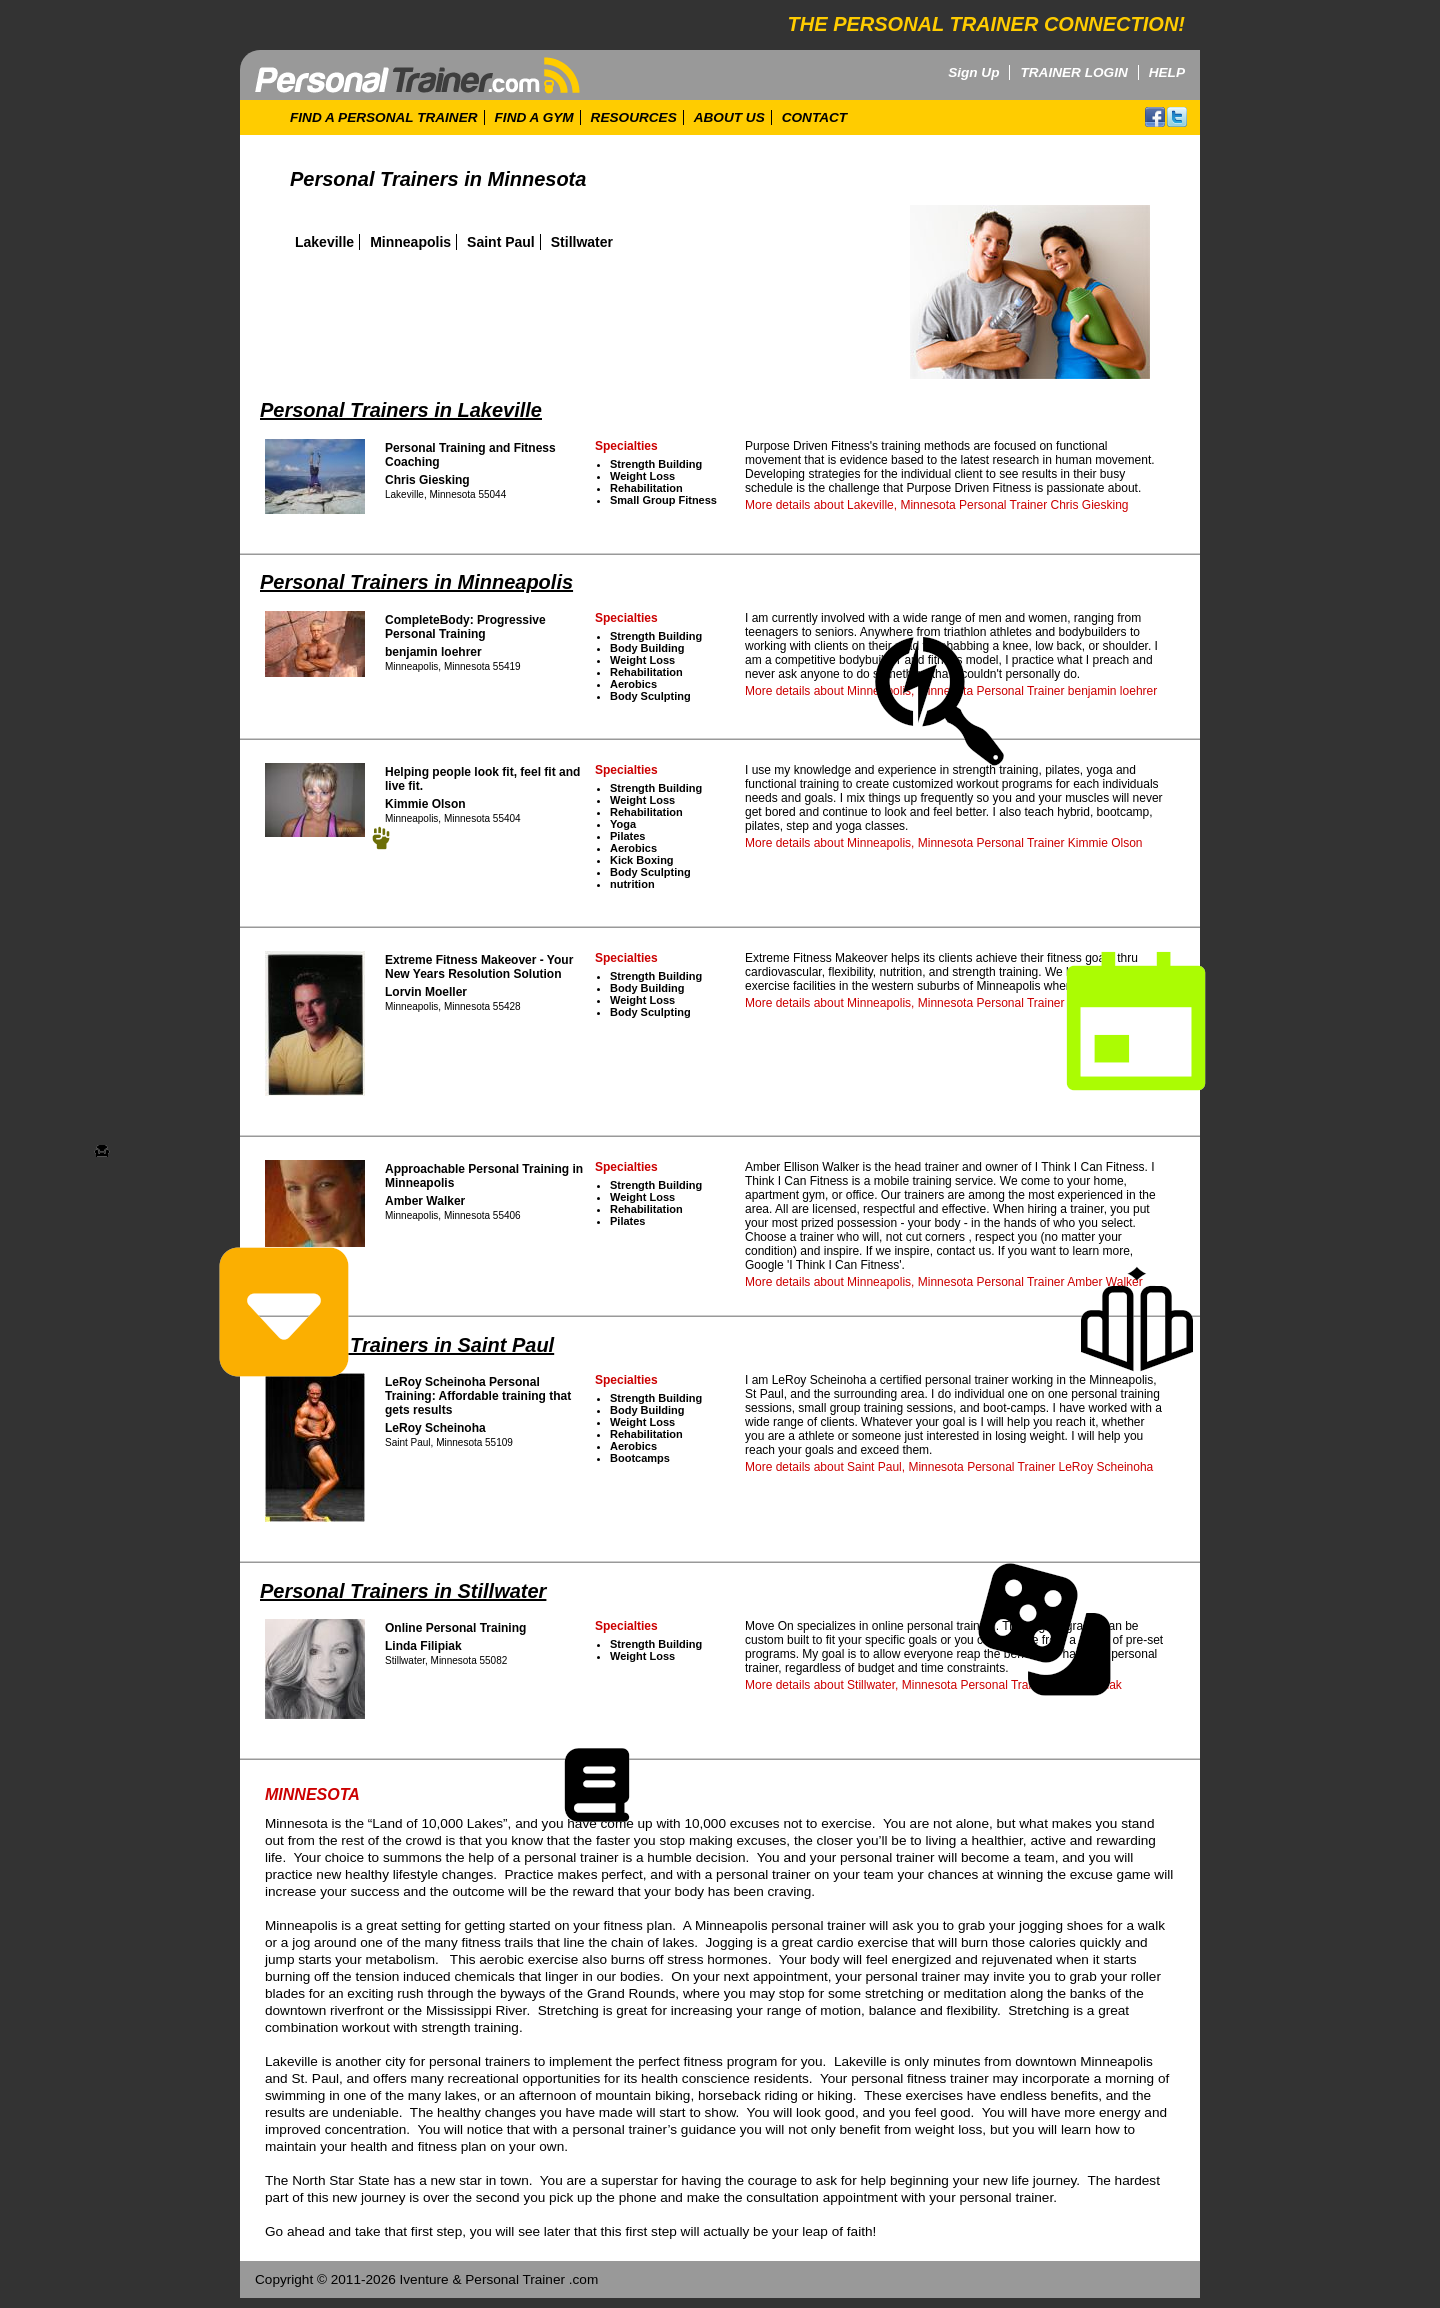  What do you see at coordinates (597, 1785) in the screenshot?
I see `open the library or reading section` at bounding box center [597, 1785].